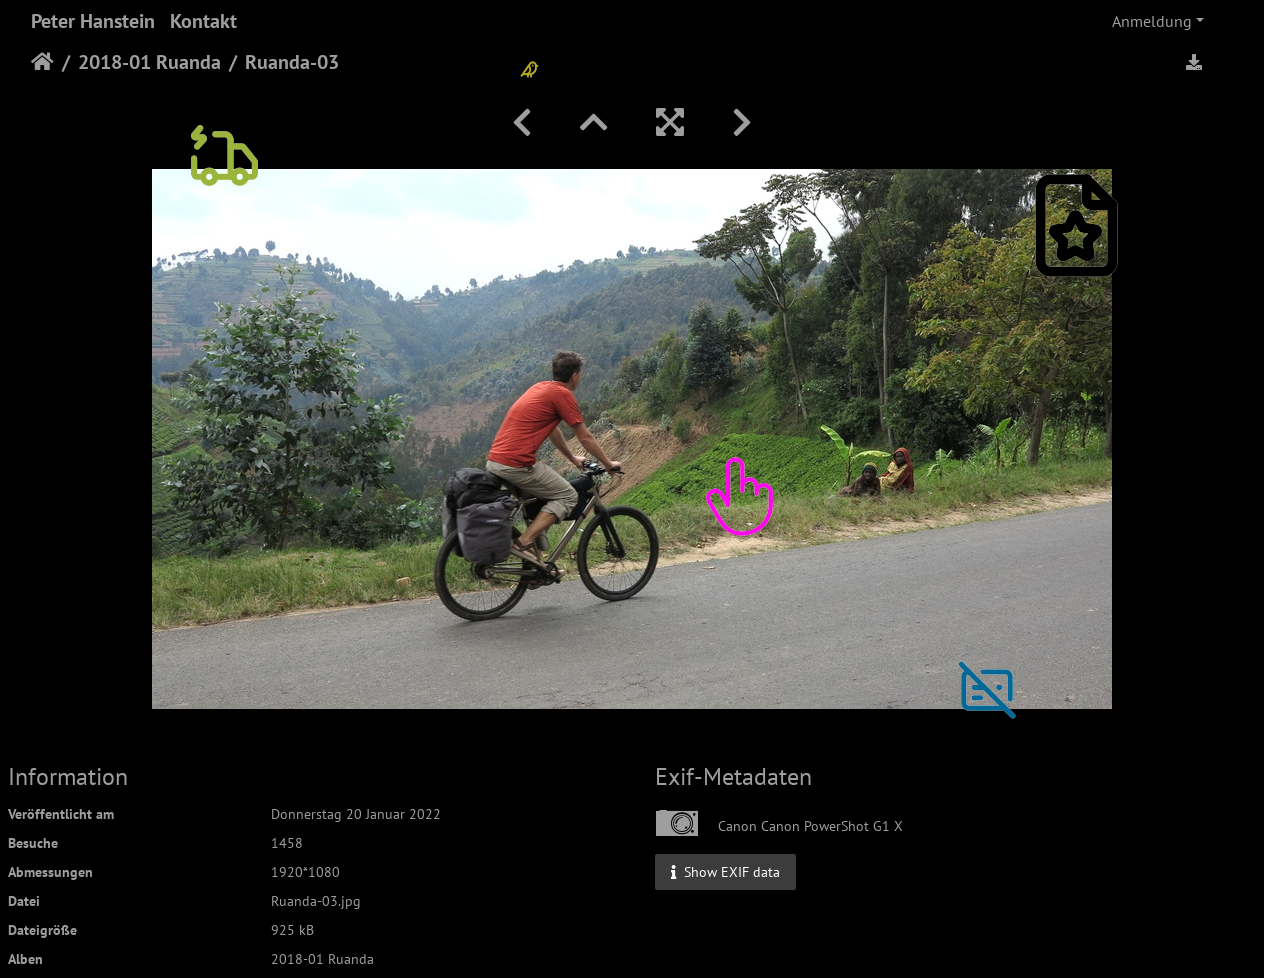 The width and height of the screenshot is (1264, 978). Describe the element at coordinates (1076, 225) in the screenshot. I see `mark a file as favorite` at that location.